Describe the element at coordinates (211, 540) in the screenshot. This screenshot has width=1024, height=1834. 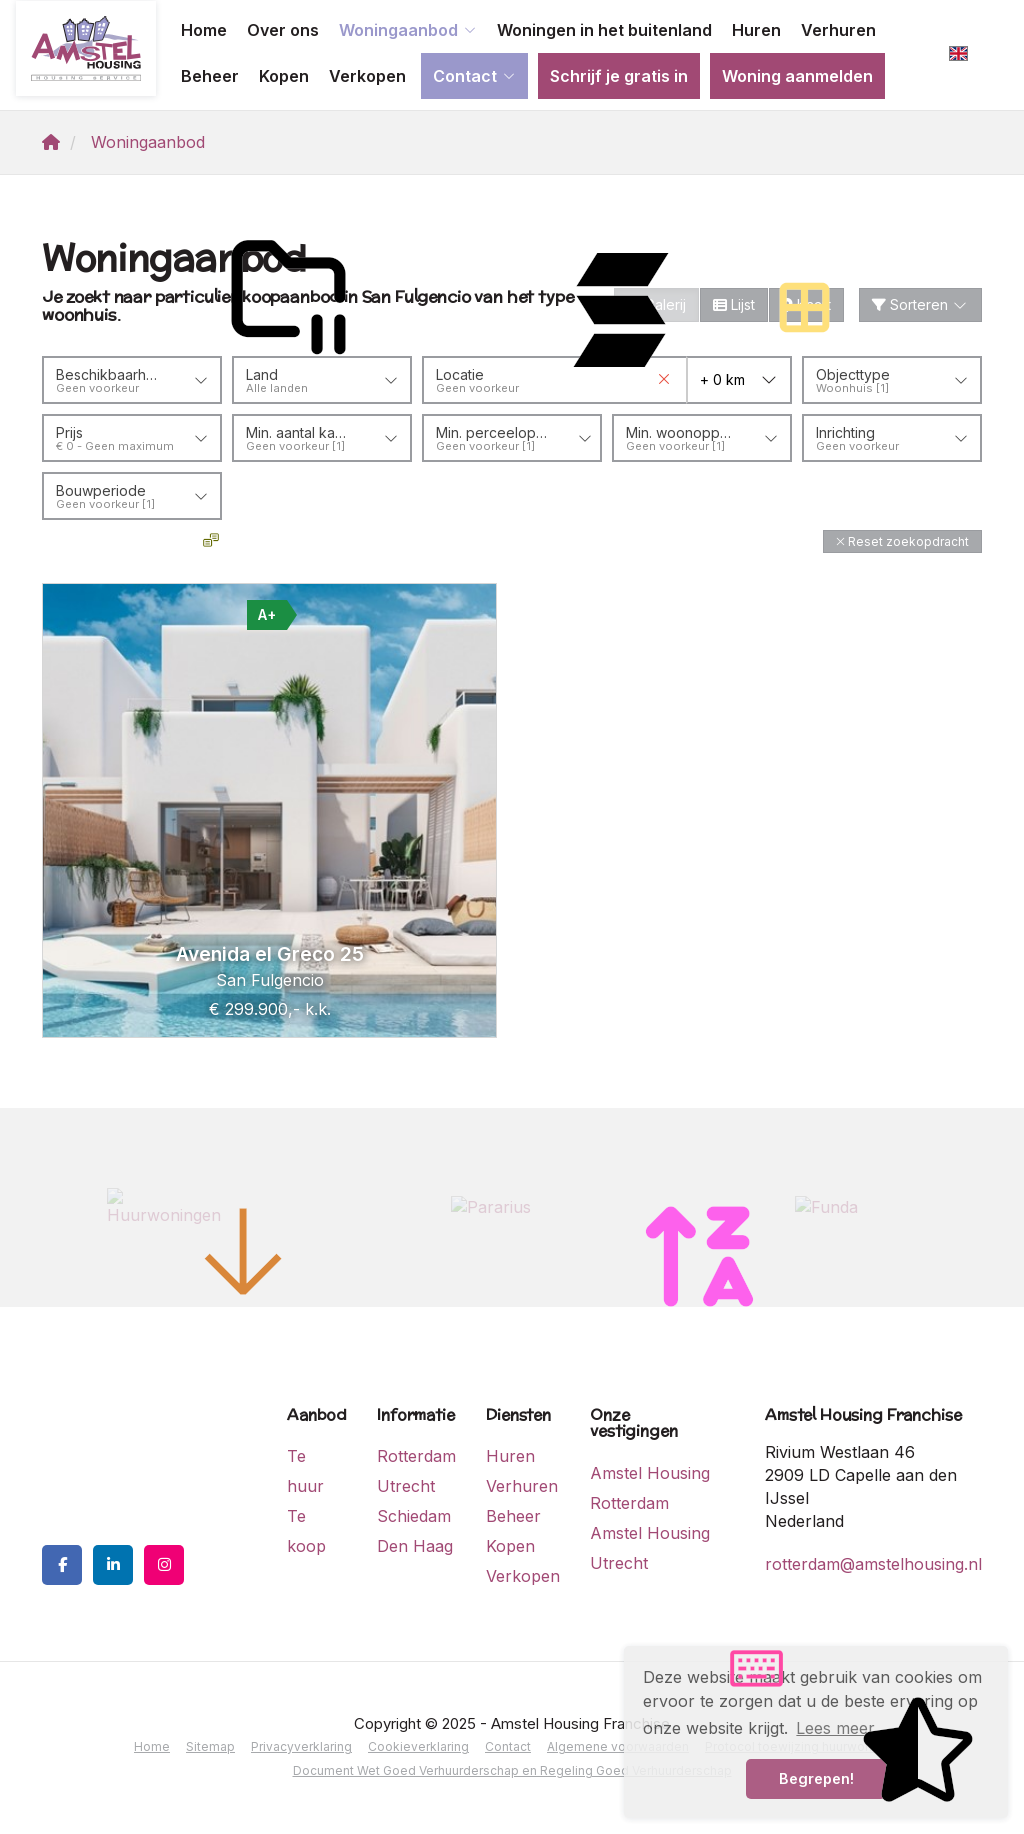
I see `indicates an enumeration type in code` at that location.